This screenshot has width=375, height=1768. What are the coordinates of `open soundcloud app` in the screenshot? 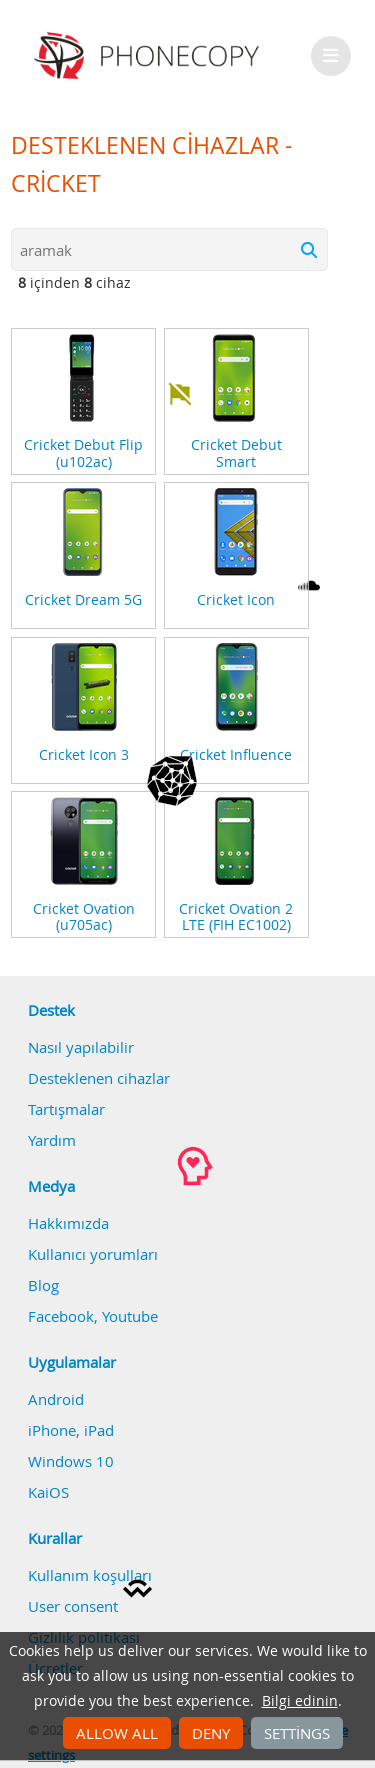 It's located at (309, 586).